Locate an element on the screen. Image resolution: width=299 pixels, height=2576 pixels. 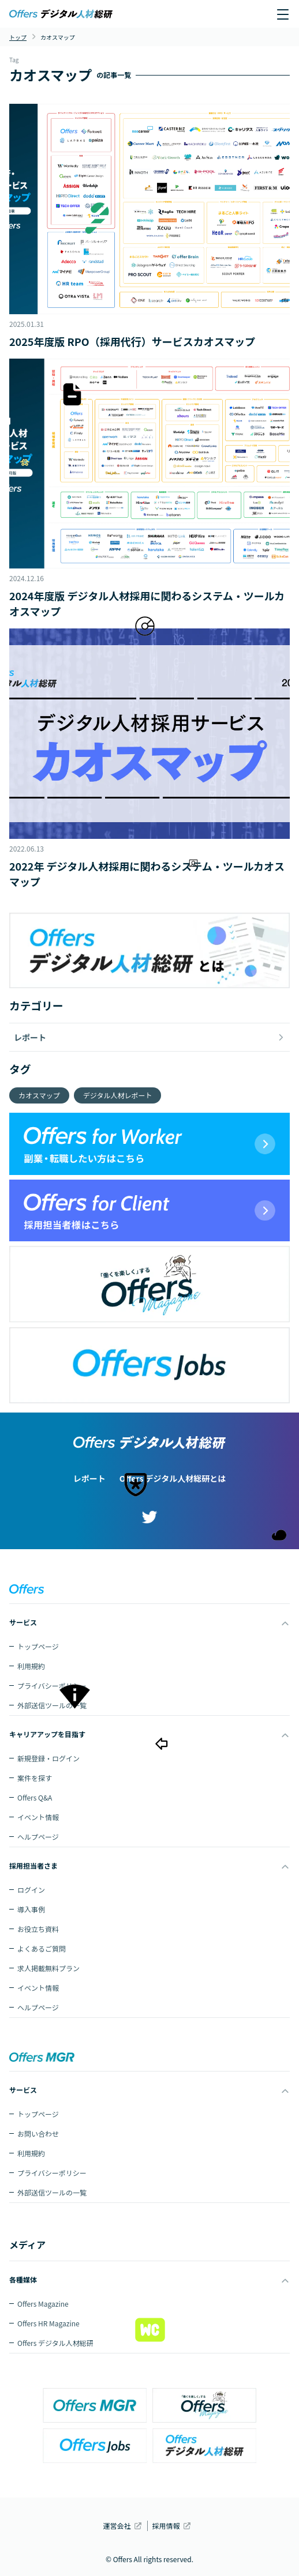
access incognito or private browsing mode is located at coordinates (25, 462).